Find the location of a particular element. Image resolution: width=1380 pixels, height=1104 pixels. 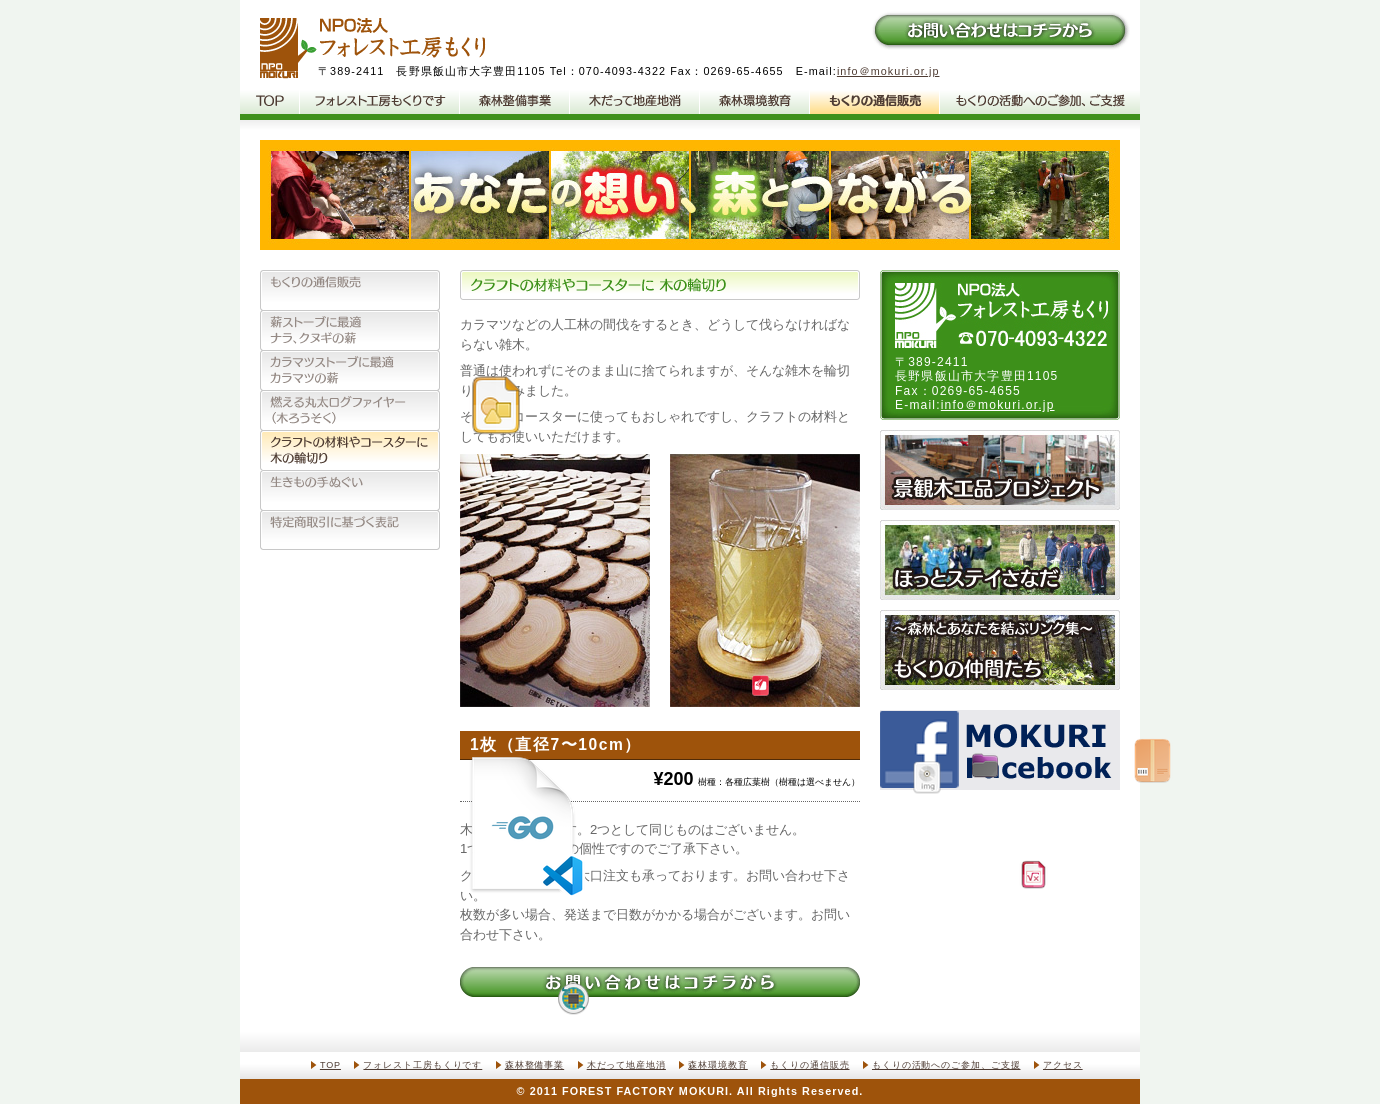

an eps vector file is located at coordinates (760, 685).